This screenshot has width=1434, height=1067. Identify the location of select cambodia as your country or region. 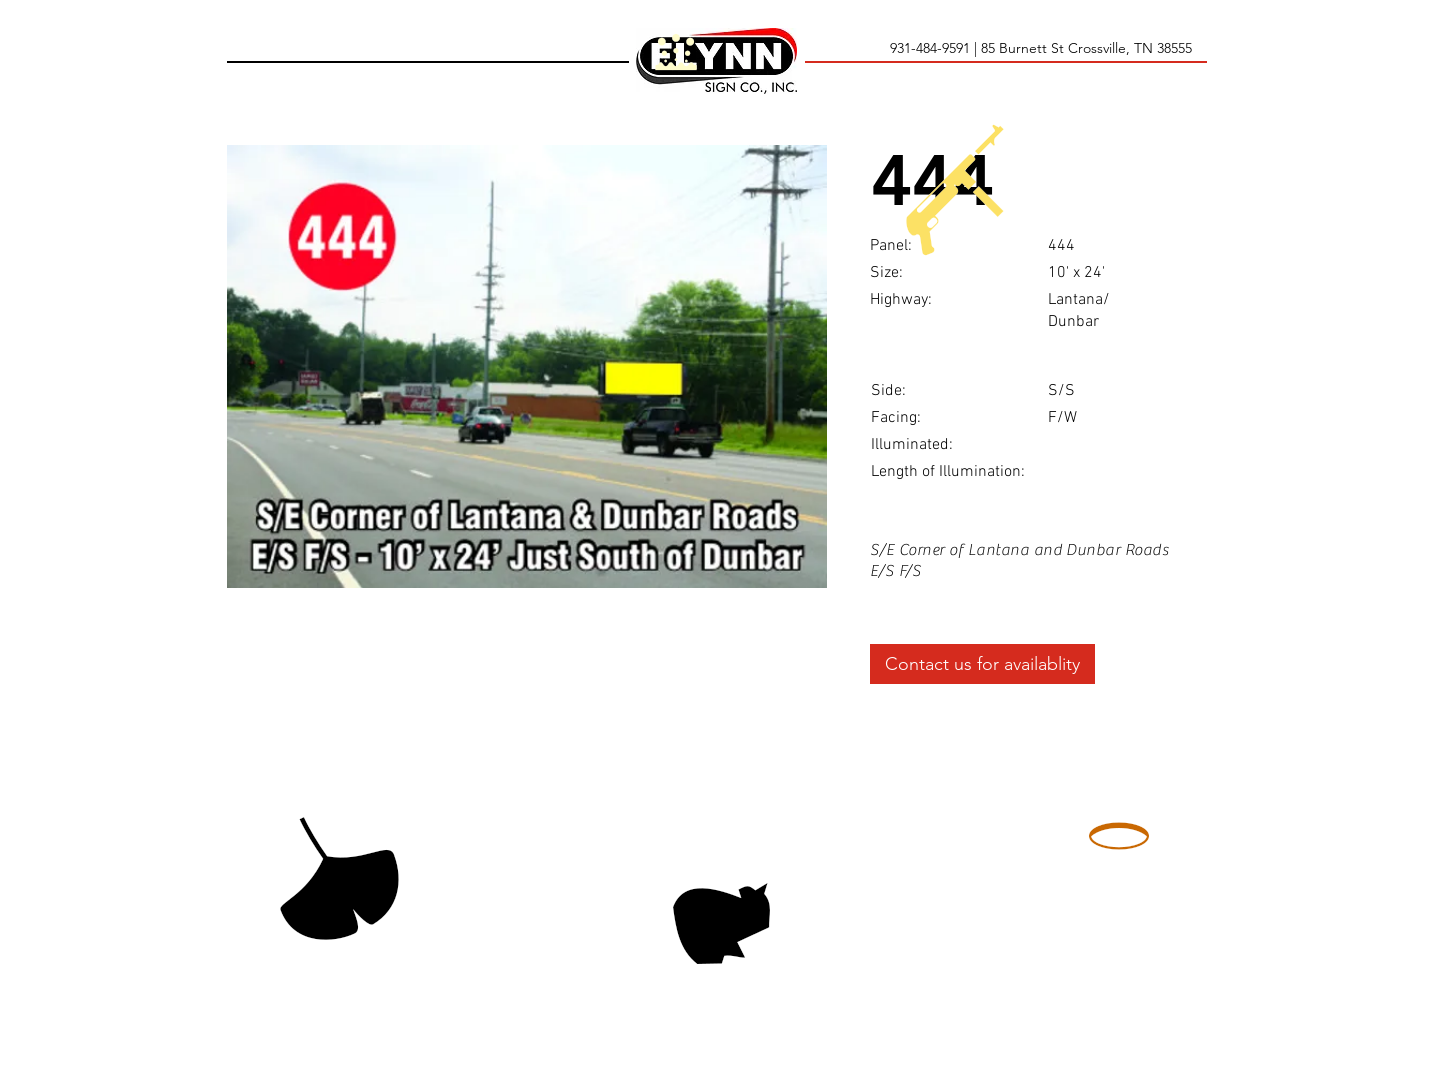
(721, 923).